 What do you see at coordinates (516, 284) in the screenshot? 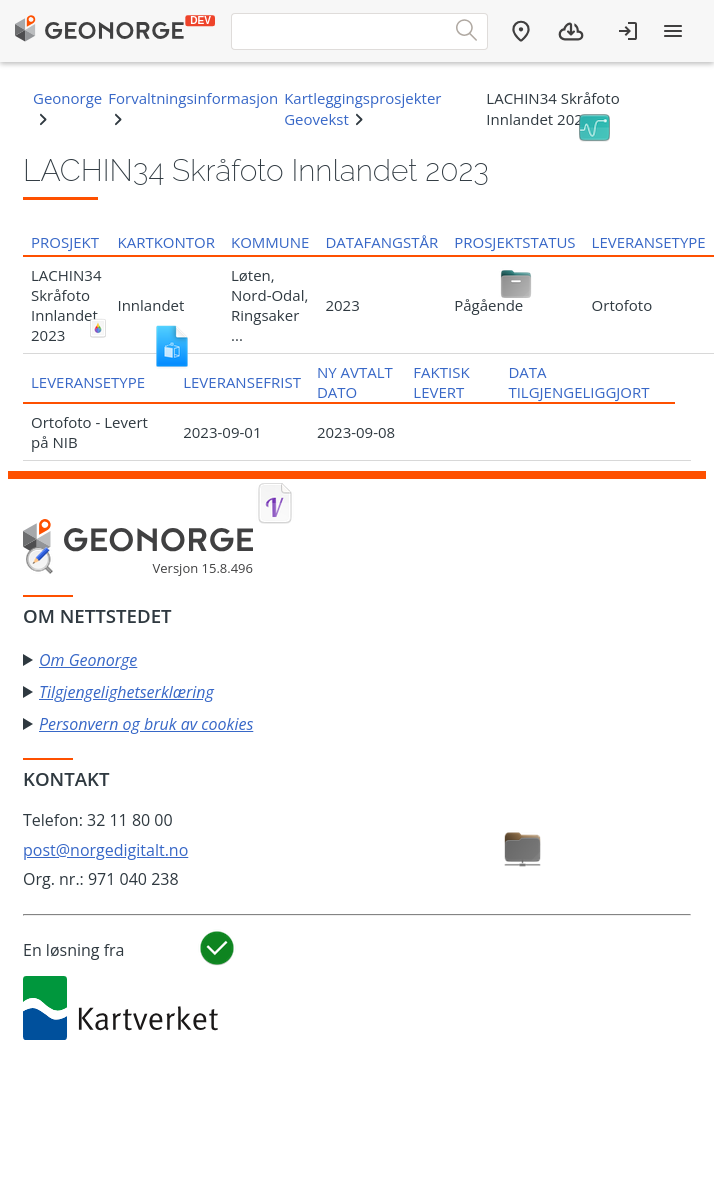
I see `open the file manager application` at bounding box center [516, 284].